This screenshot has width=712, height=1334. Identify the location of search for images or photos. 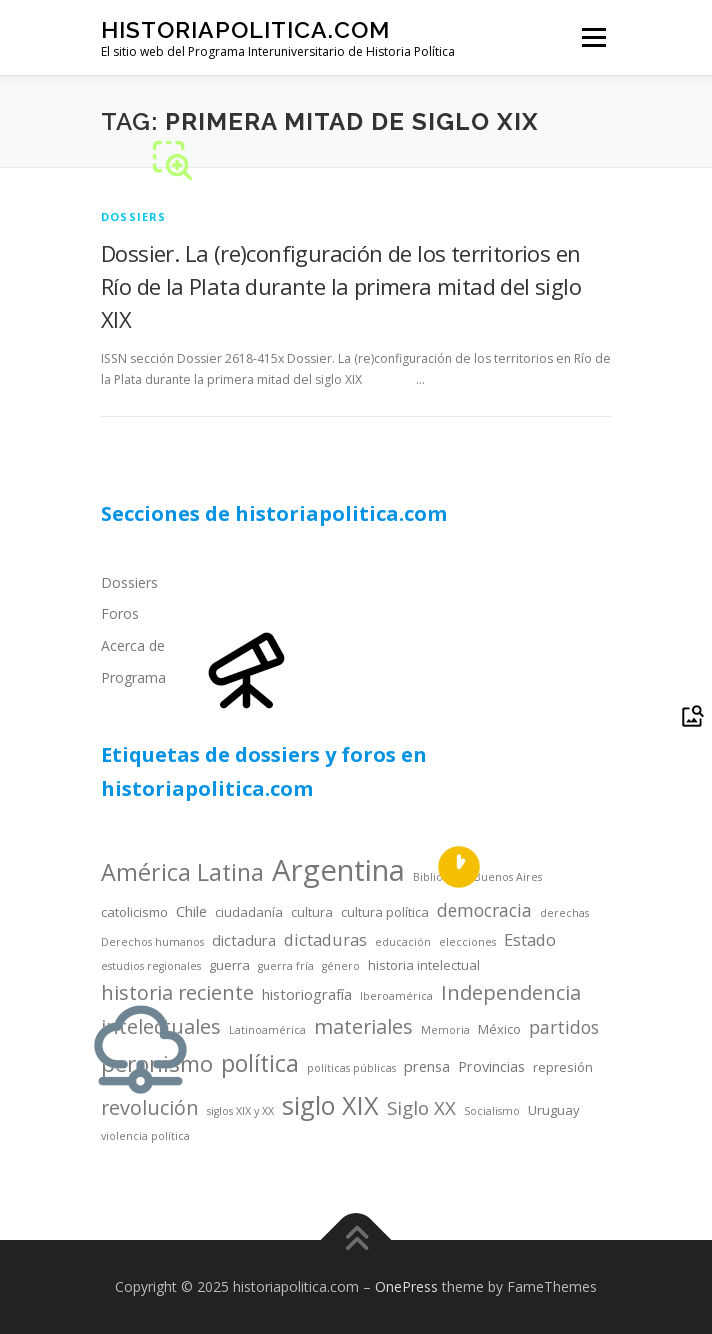
(693, 716).